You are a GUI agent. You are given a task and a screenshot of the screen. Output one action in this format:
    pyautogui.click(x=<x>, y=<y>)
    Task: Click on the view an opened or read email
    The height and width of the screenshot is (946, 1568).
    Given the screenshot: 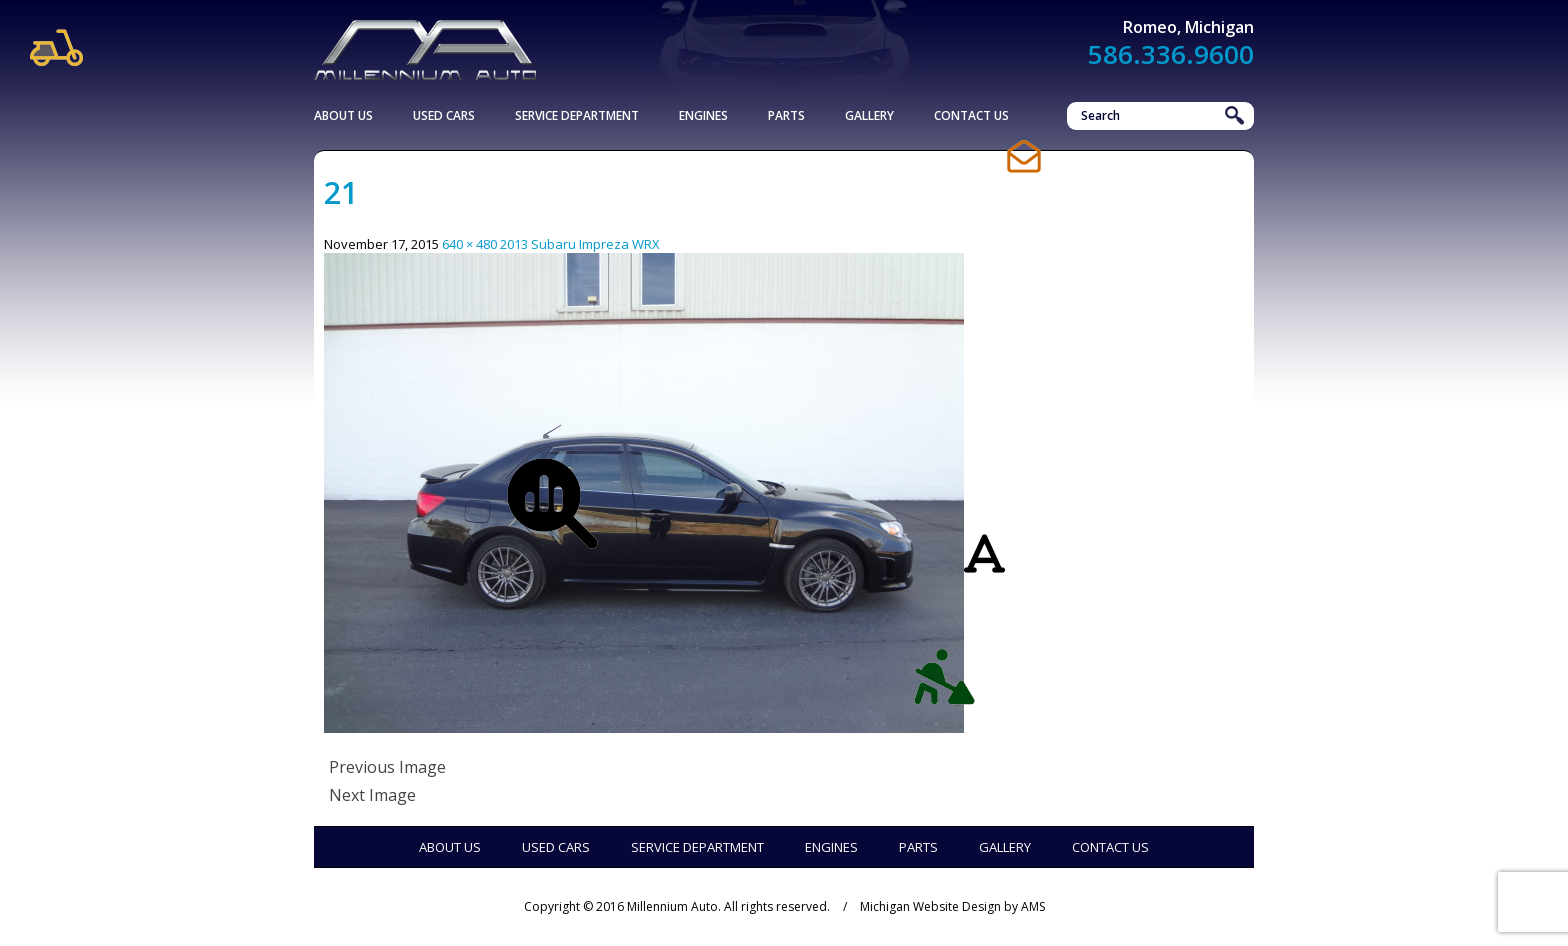 What is the action you would take?
    pyautogui.click(x=1024, y=158)
    